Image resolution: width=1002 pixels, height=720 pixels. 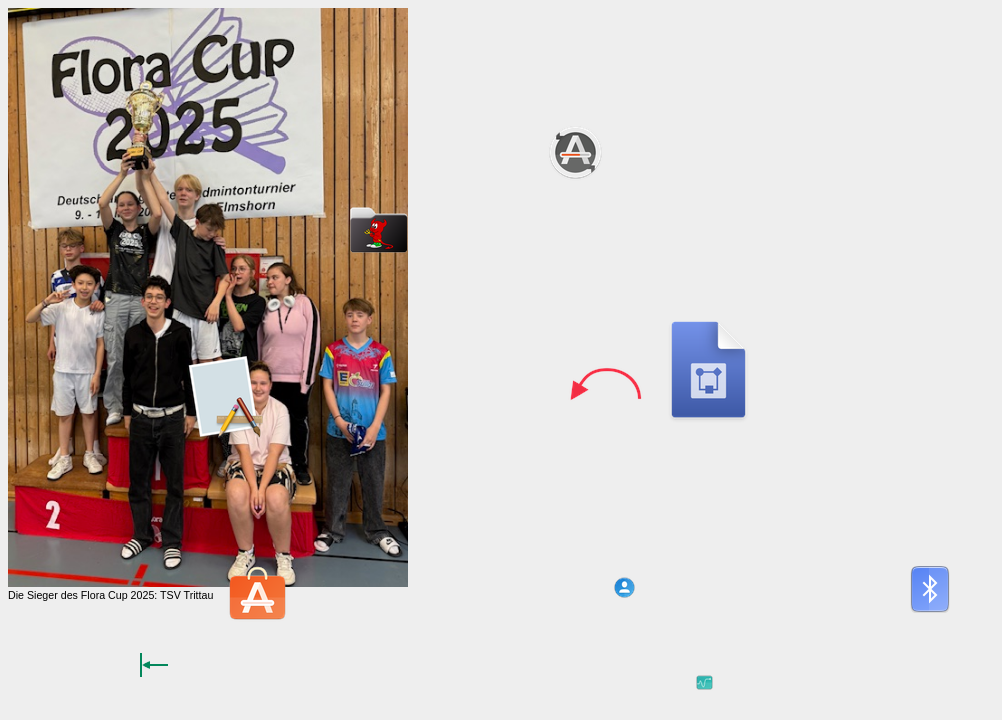 I want to click on open system resource usage monitor, so click(x=704, y=682).